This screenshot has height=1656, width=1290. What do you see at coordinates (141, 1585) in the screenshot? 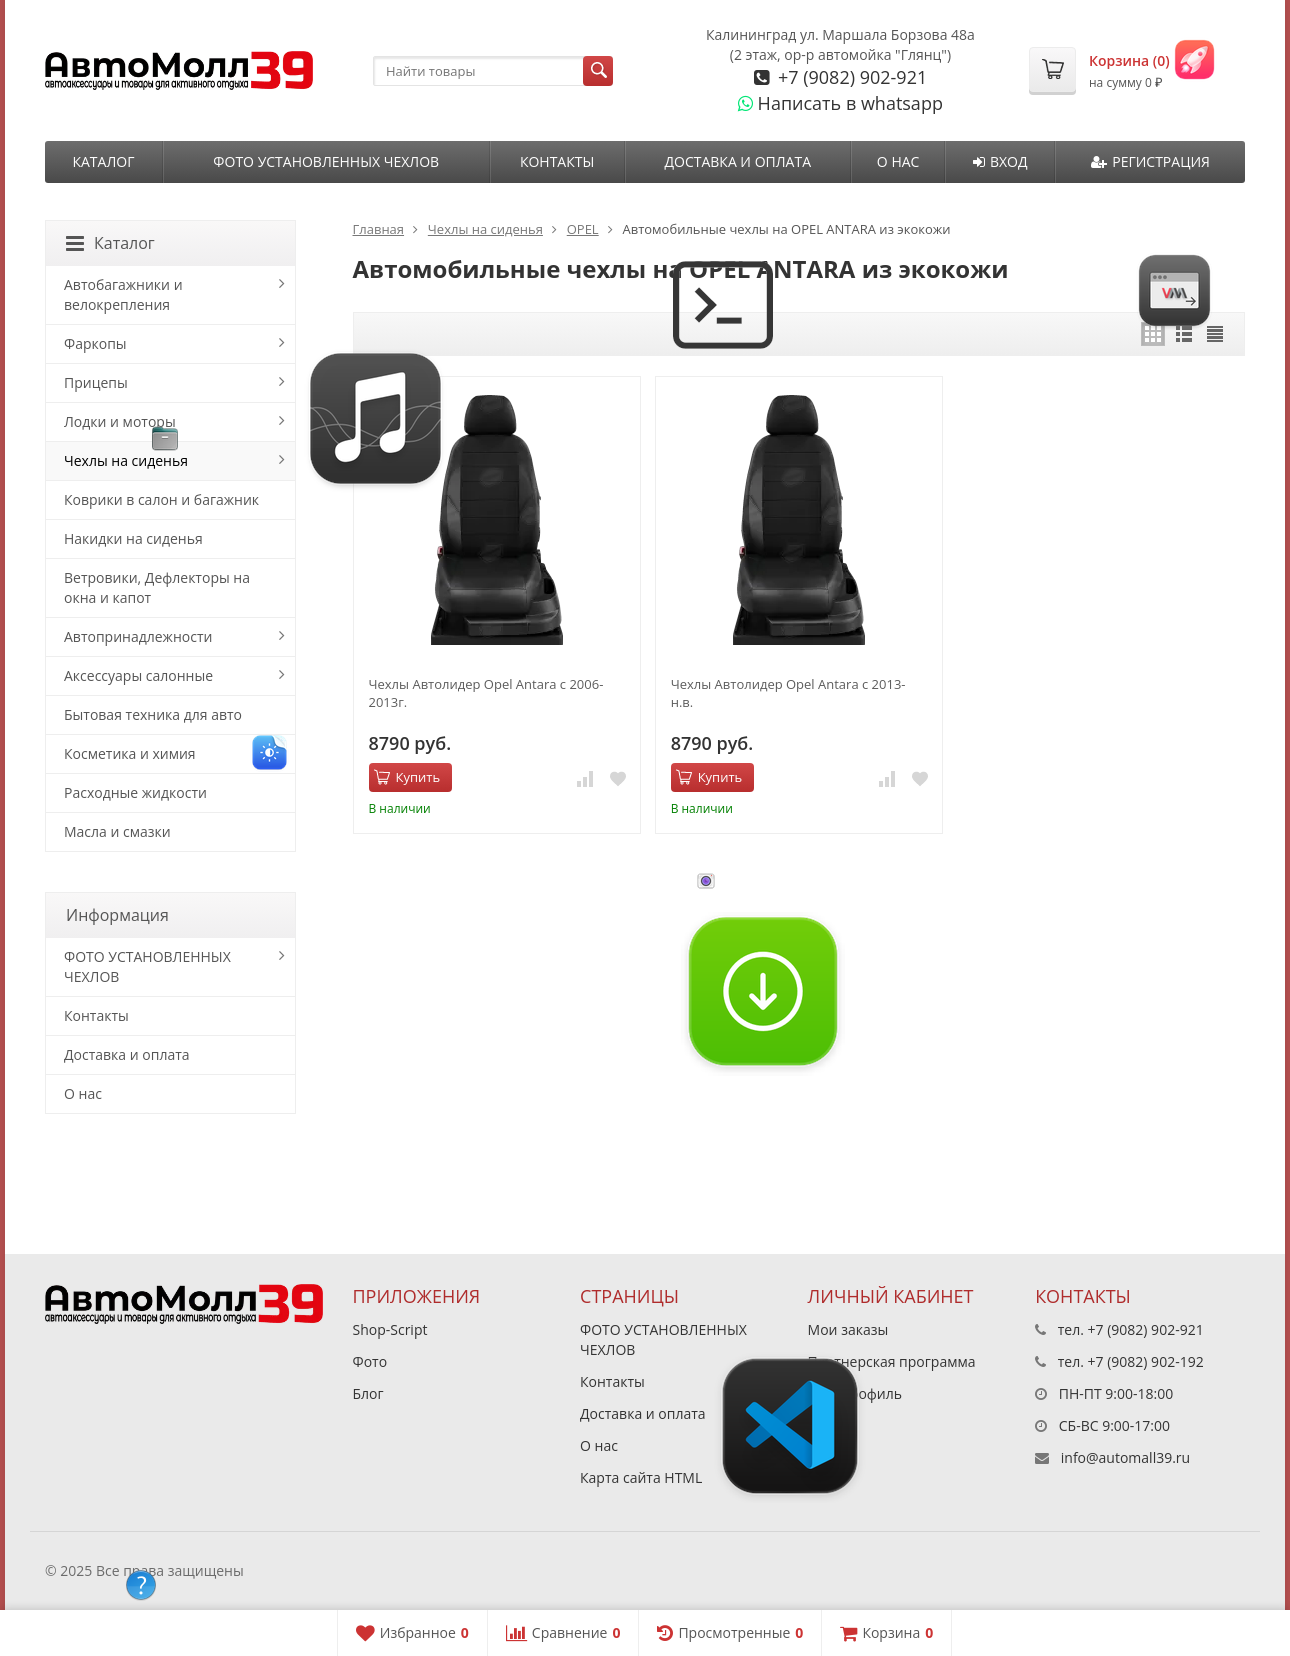
I see `open help documentation` at bounding box center [141, 1585].